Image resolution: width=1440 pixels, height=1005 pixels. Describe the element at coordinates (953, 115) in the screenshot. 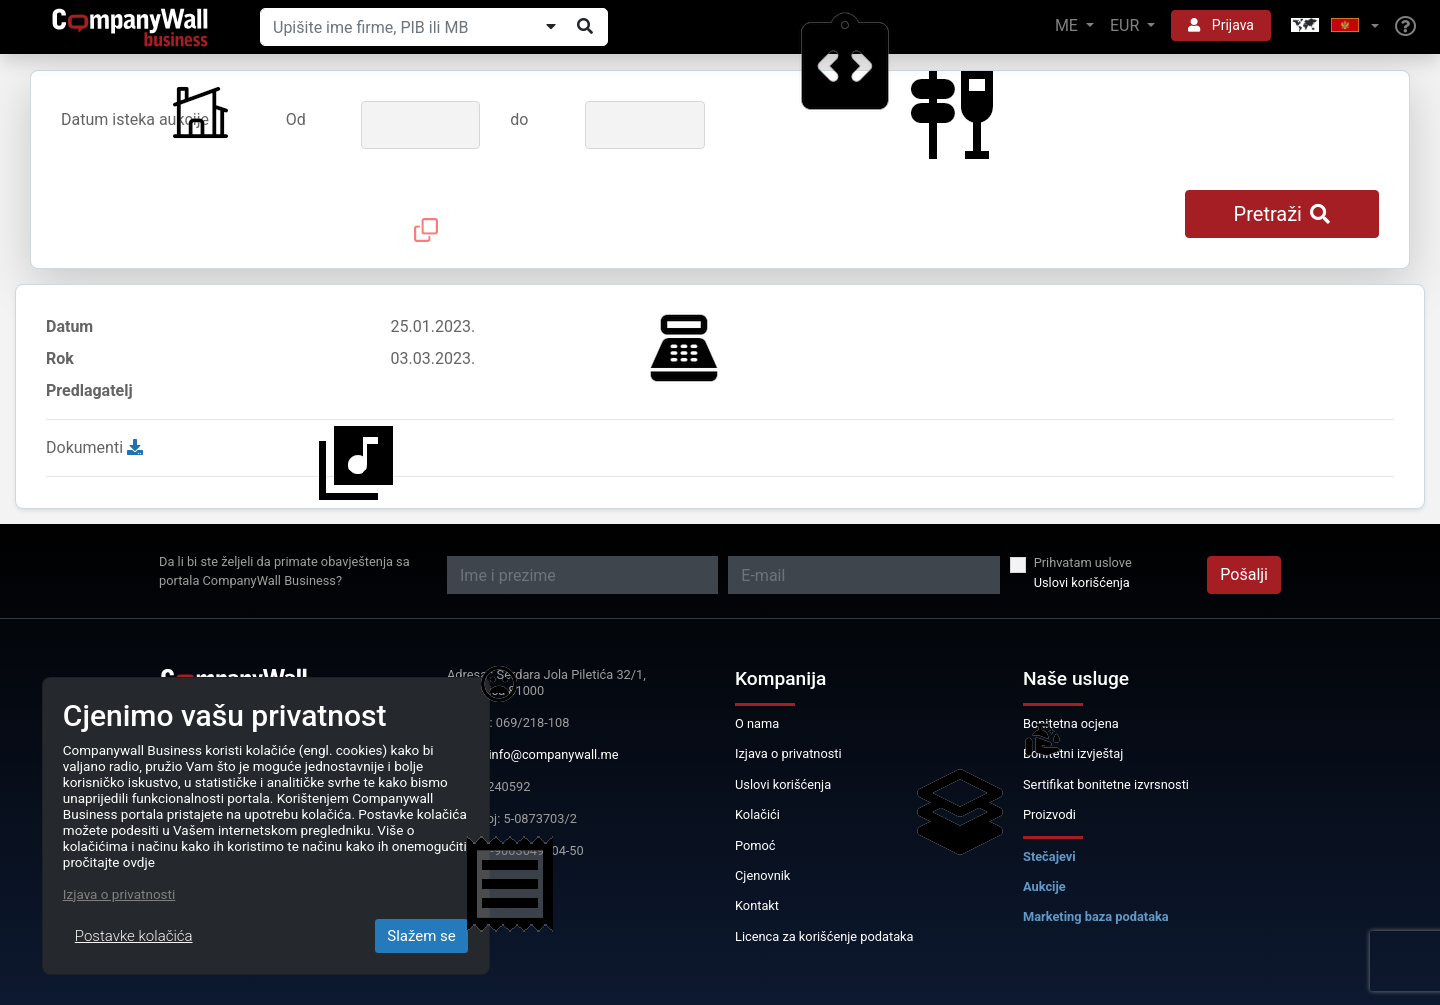

I see `browse tapas or small plates menu` at that location.